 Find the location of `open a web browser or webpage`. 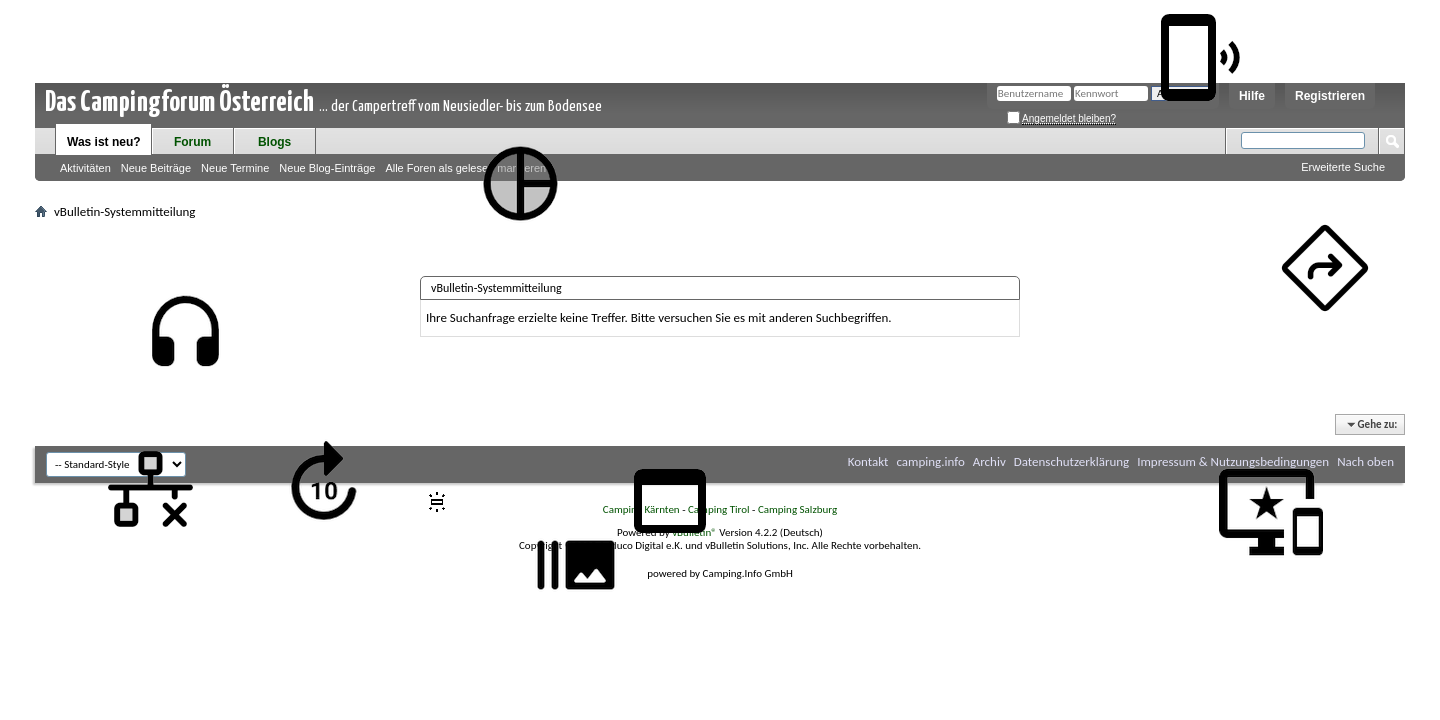

open a web browser or webpage is located at coordinates (670, 501).